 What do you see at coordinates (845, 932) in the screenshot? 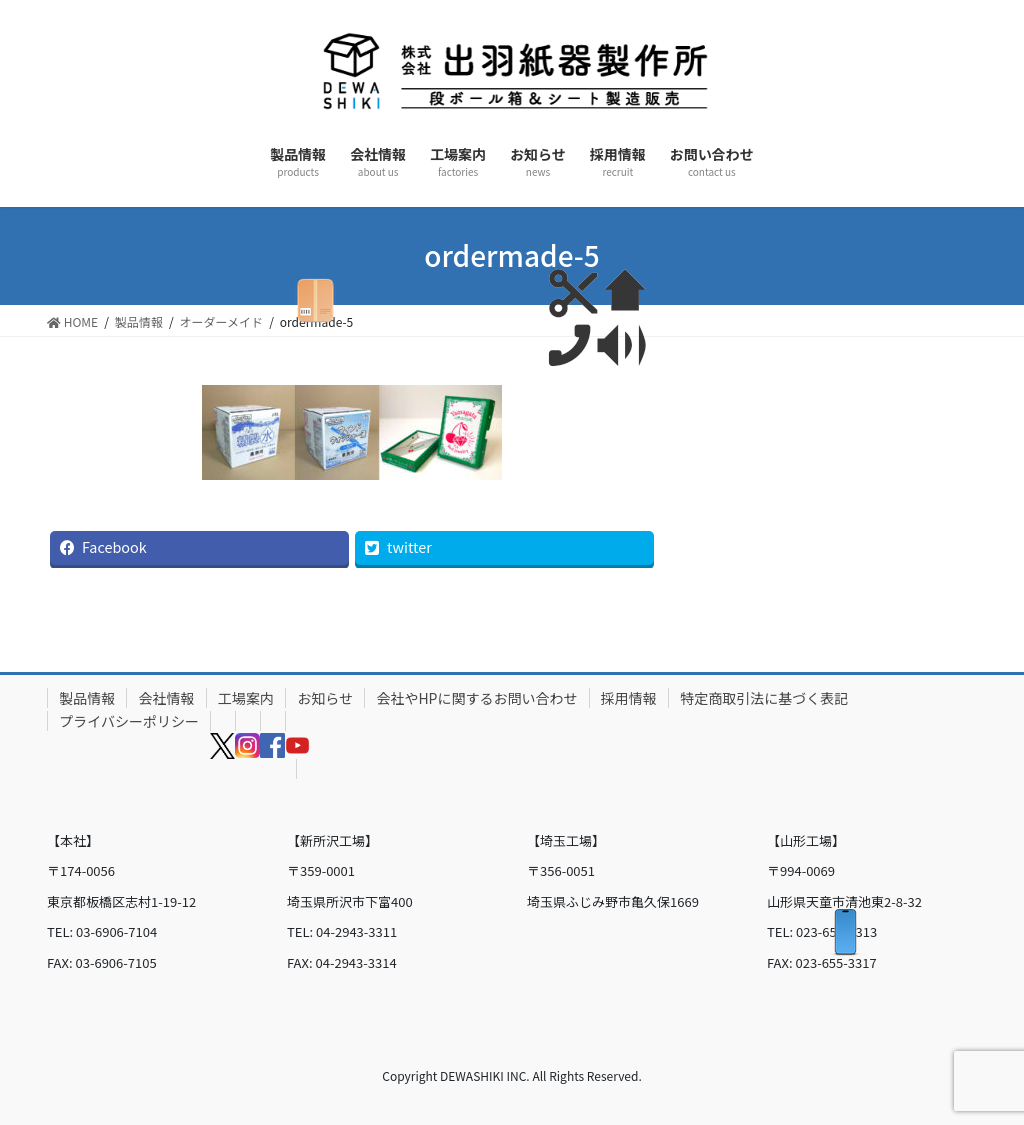
I see `manage connected iPhone device` at bounding box center [845, 932].